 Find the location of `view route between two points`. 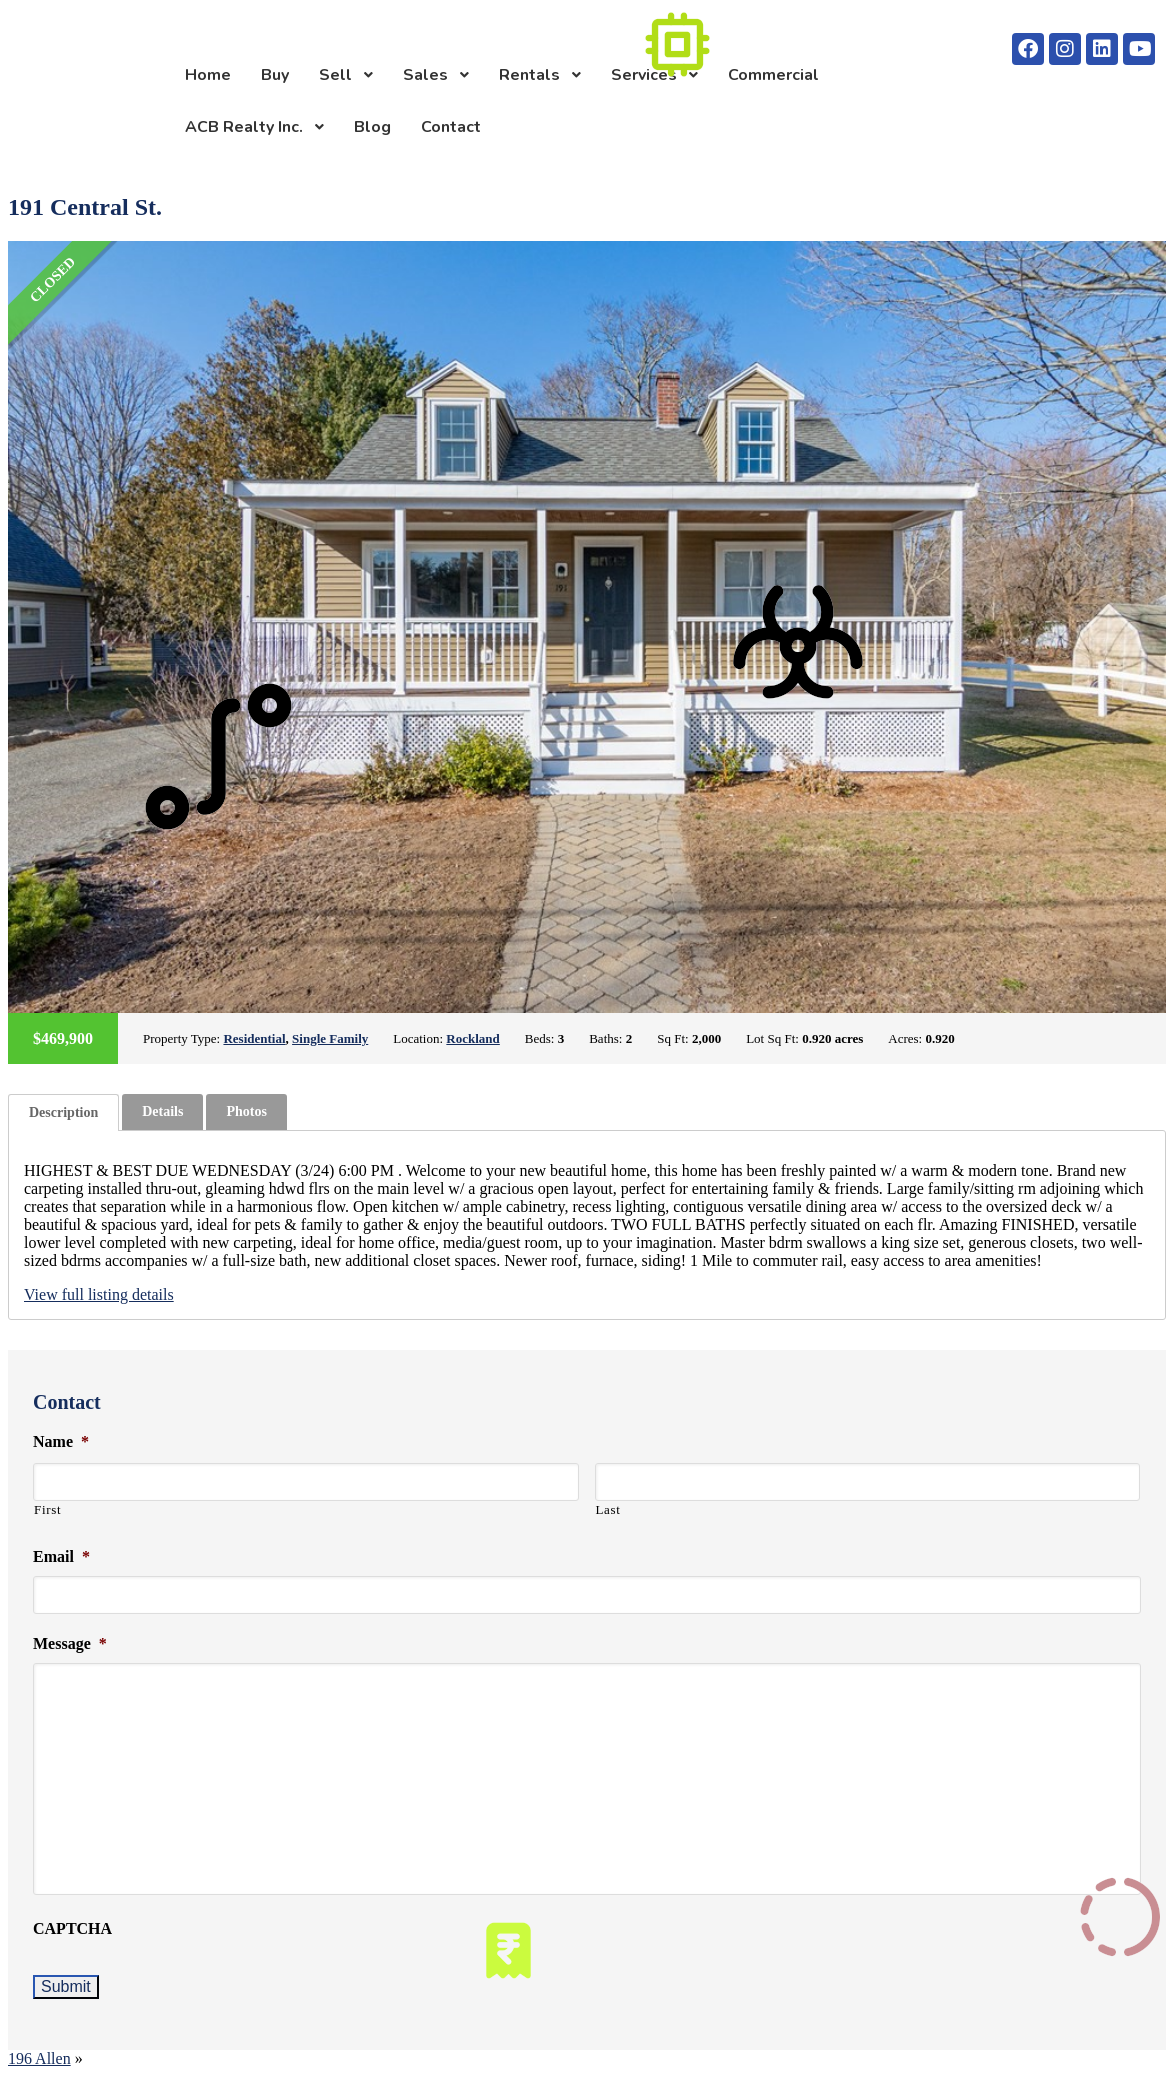

view route between two points is located at coordinates (218, 756).